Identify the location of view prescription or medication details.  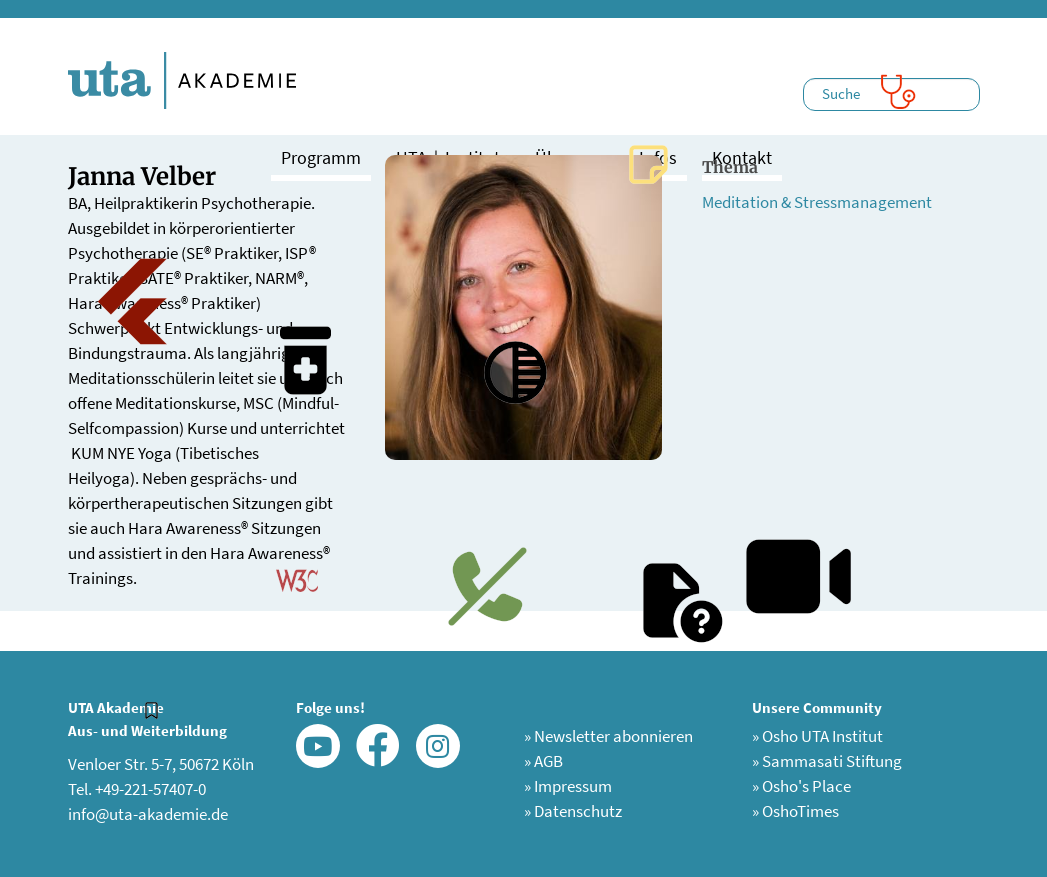
(305, 360).